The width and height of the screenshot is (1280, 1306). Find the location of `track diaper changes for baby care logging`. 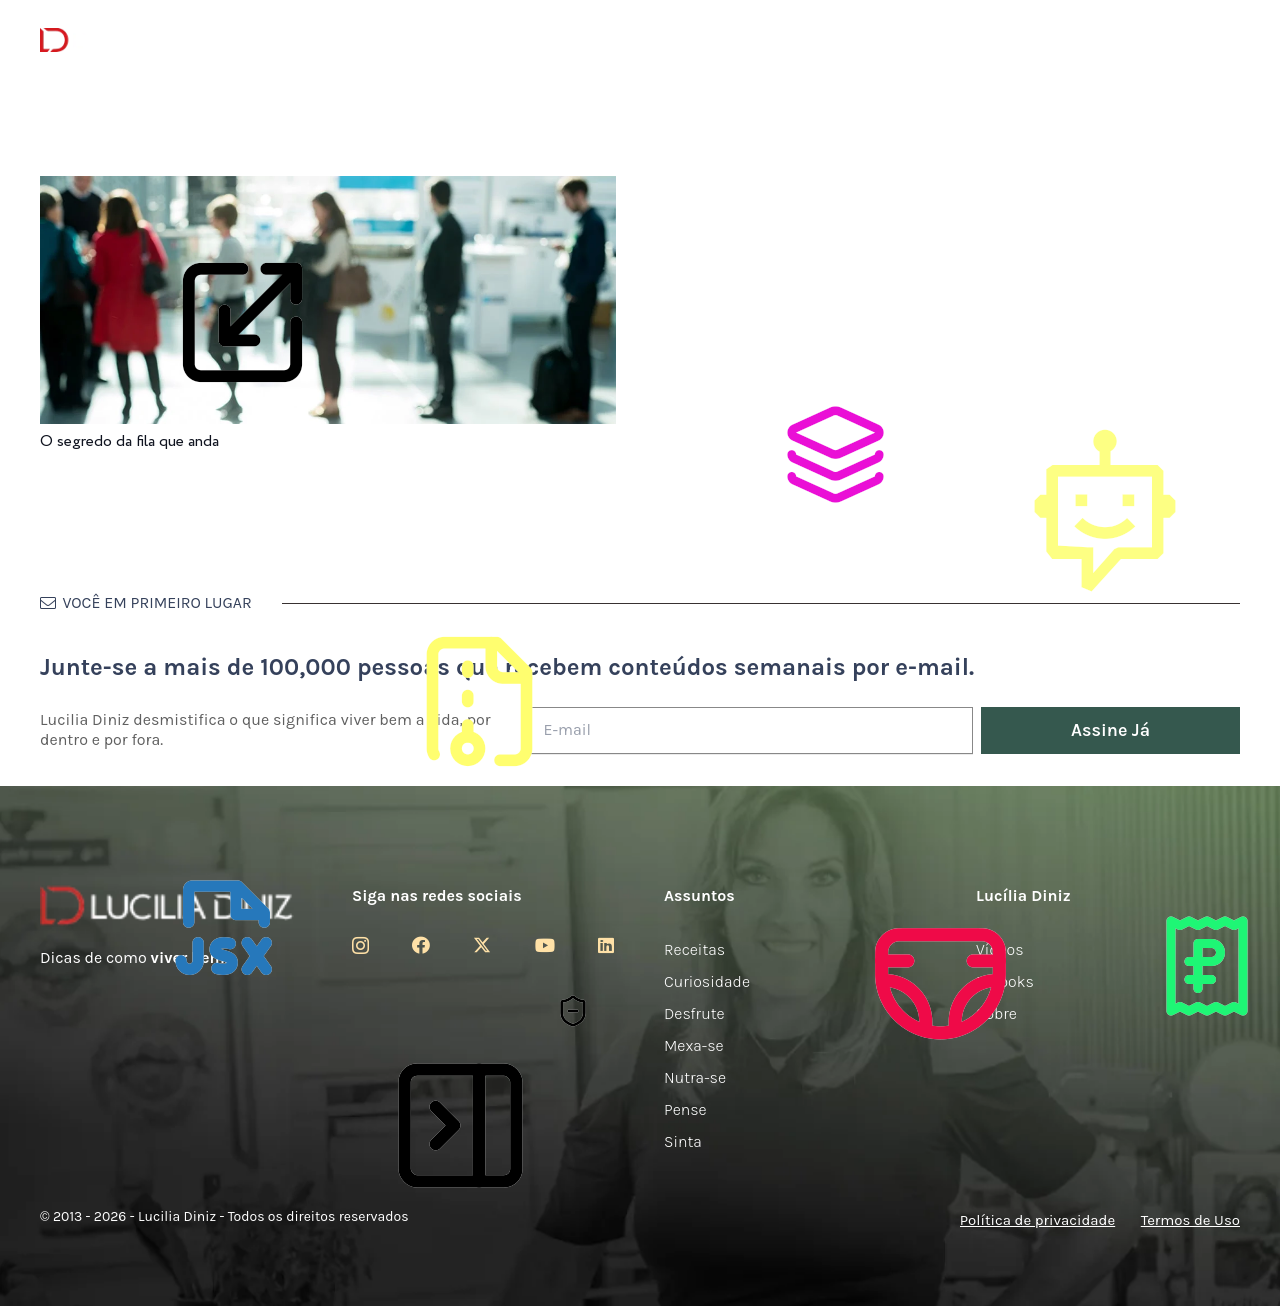

track diaper changes for baby care logging is located at coordinates (940, 980).